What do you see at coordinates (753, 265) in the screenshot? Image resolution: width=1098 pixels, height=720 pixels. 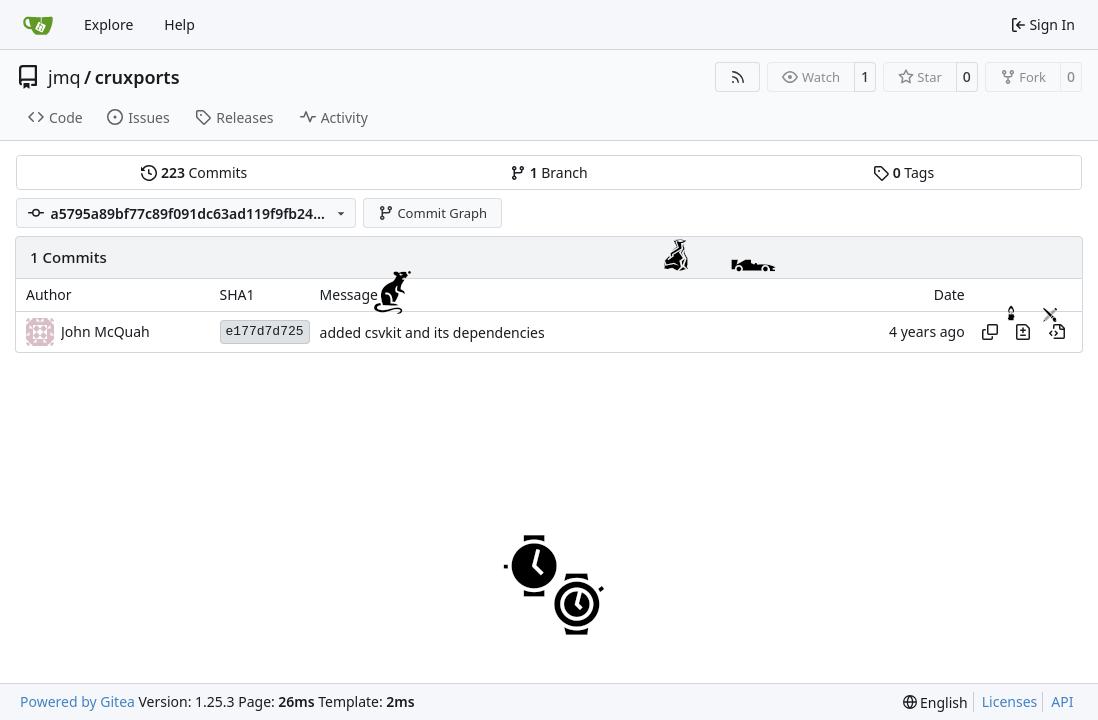 I see `access formula 1 racing game or content` at bounding box center [753, 265].